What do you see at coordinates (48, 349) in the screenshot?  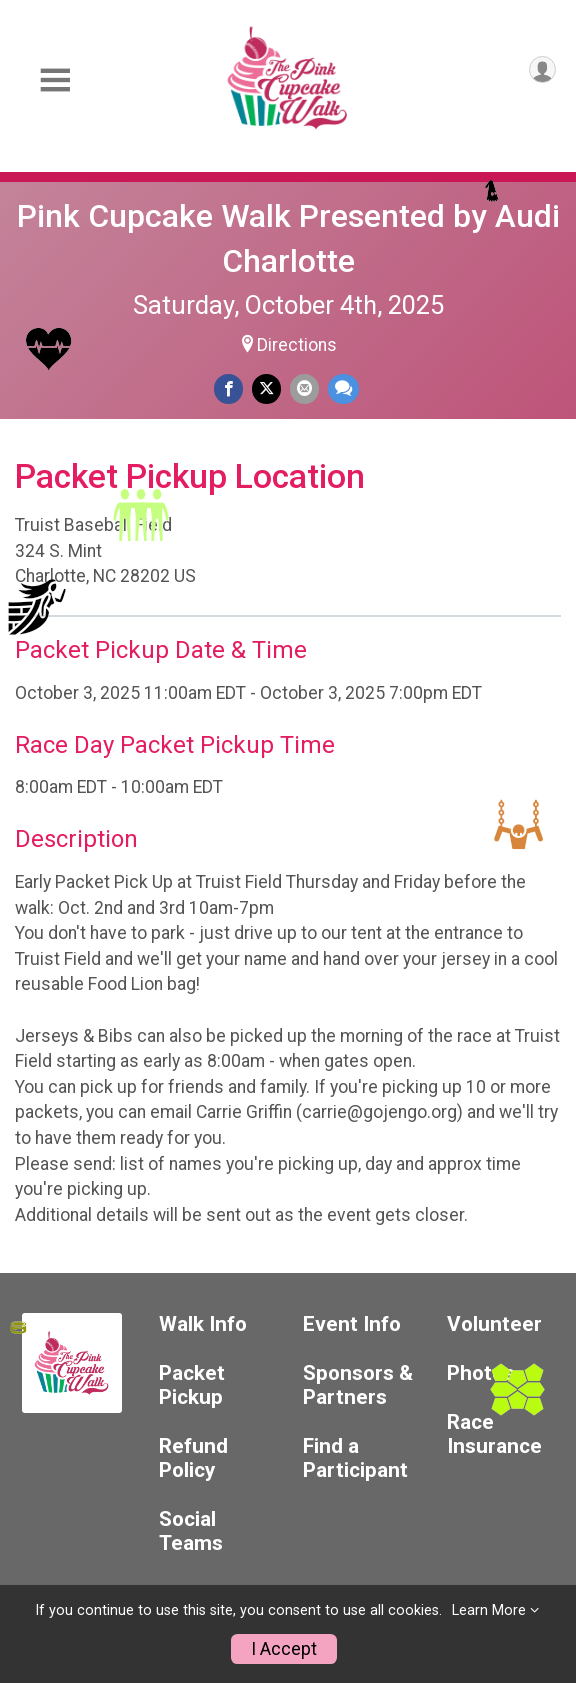 I see `view health or fitness tracking data` at bounding box center [48, 349].